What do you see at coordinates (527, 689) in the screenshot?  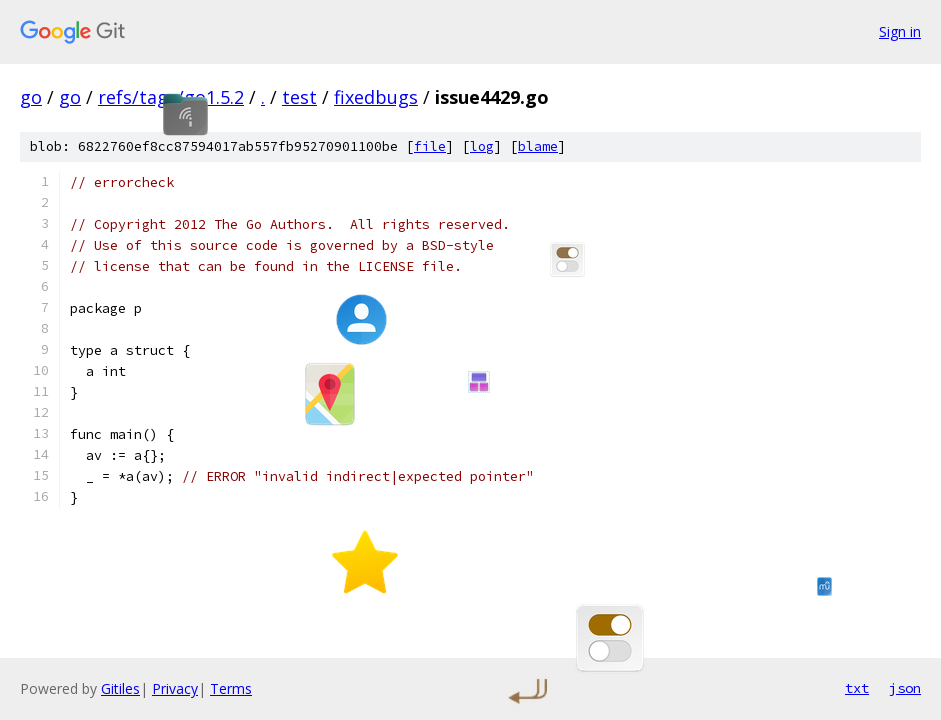 I see `reply to all recipients in an email thread` at bounding box center [527, 689].